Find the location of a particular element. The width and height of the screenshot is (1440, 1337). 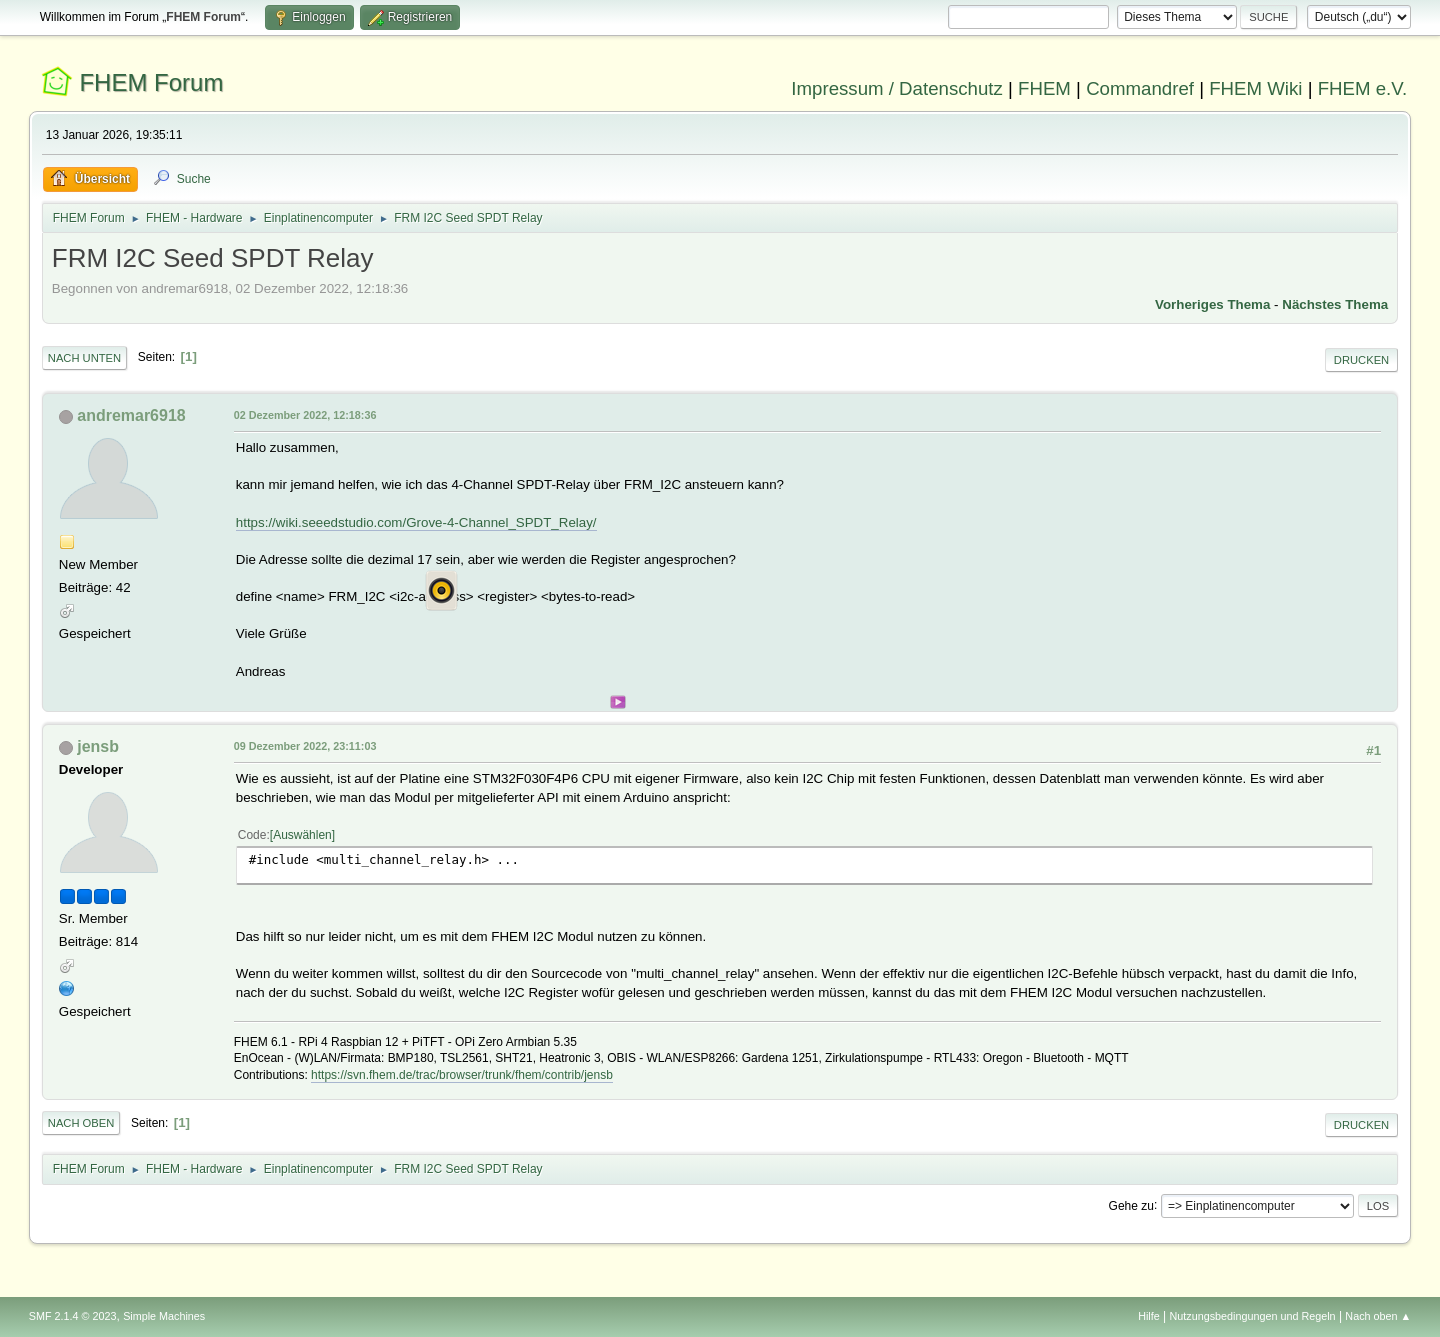

open rhythmbox music player is located at coordinates (441, 590).